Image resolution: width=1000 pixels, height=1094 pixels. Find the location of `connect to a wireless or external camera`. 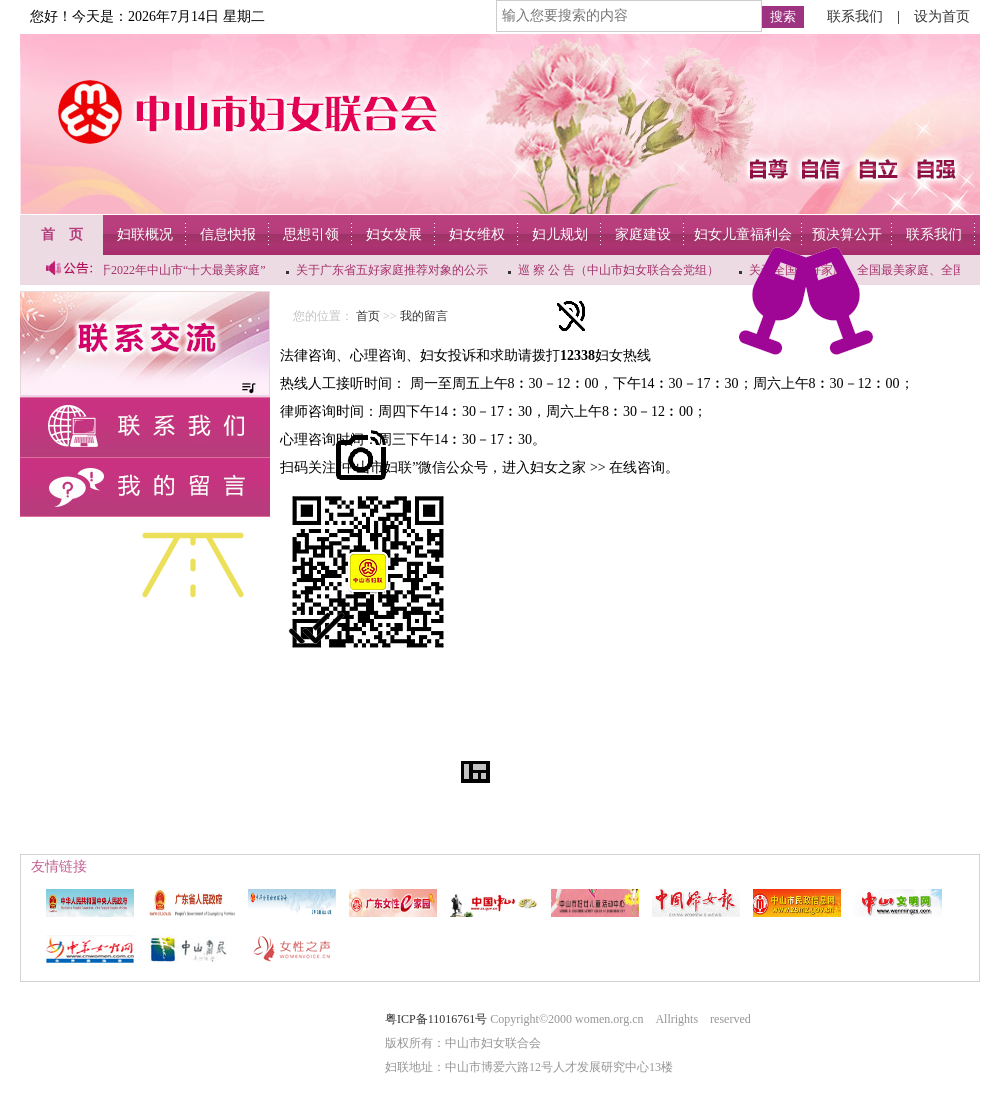

connect to a wireless or external camera is located at coordinates (361, 455).